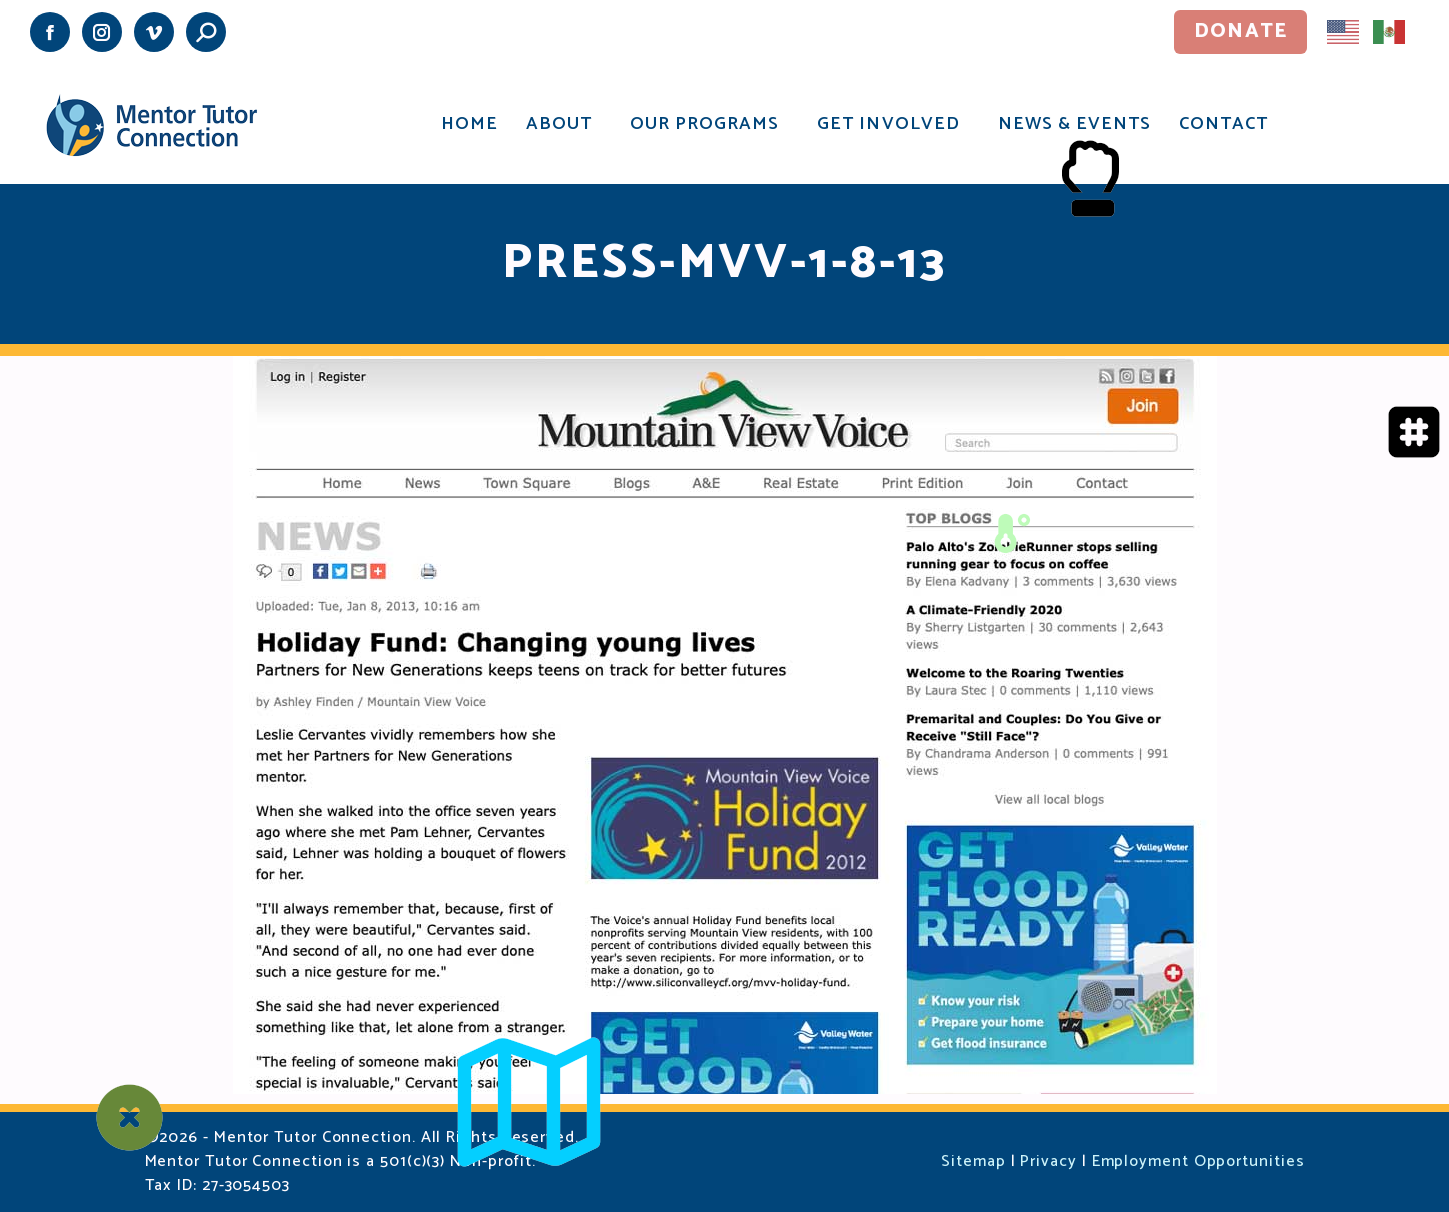 This screenshot has width=1449, height=1212. What do you see at coordinates (1010, 533) in the screenshot?
I see `indicates low temperature reading` at bounding box center [1010, 533].